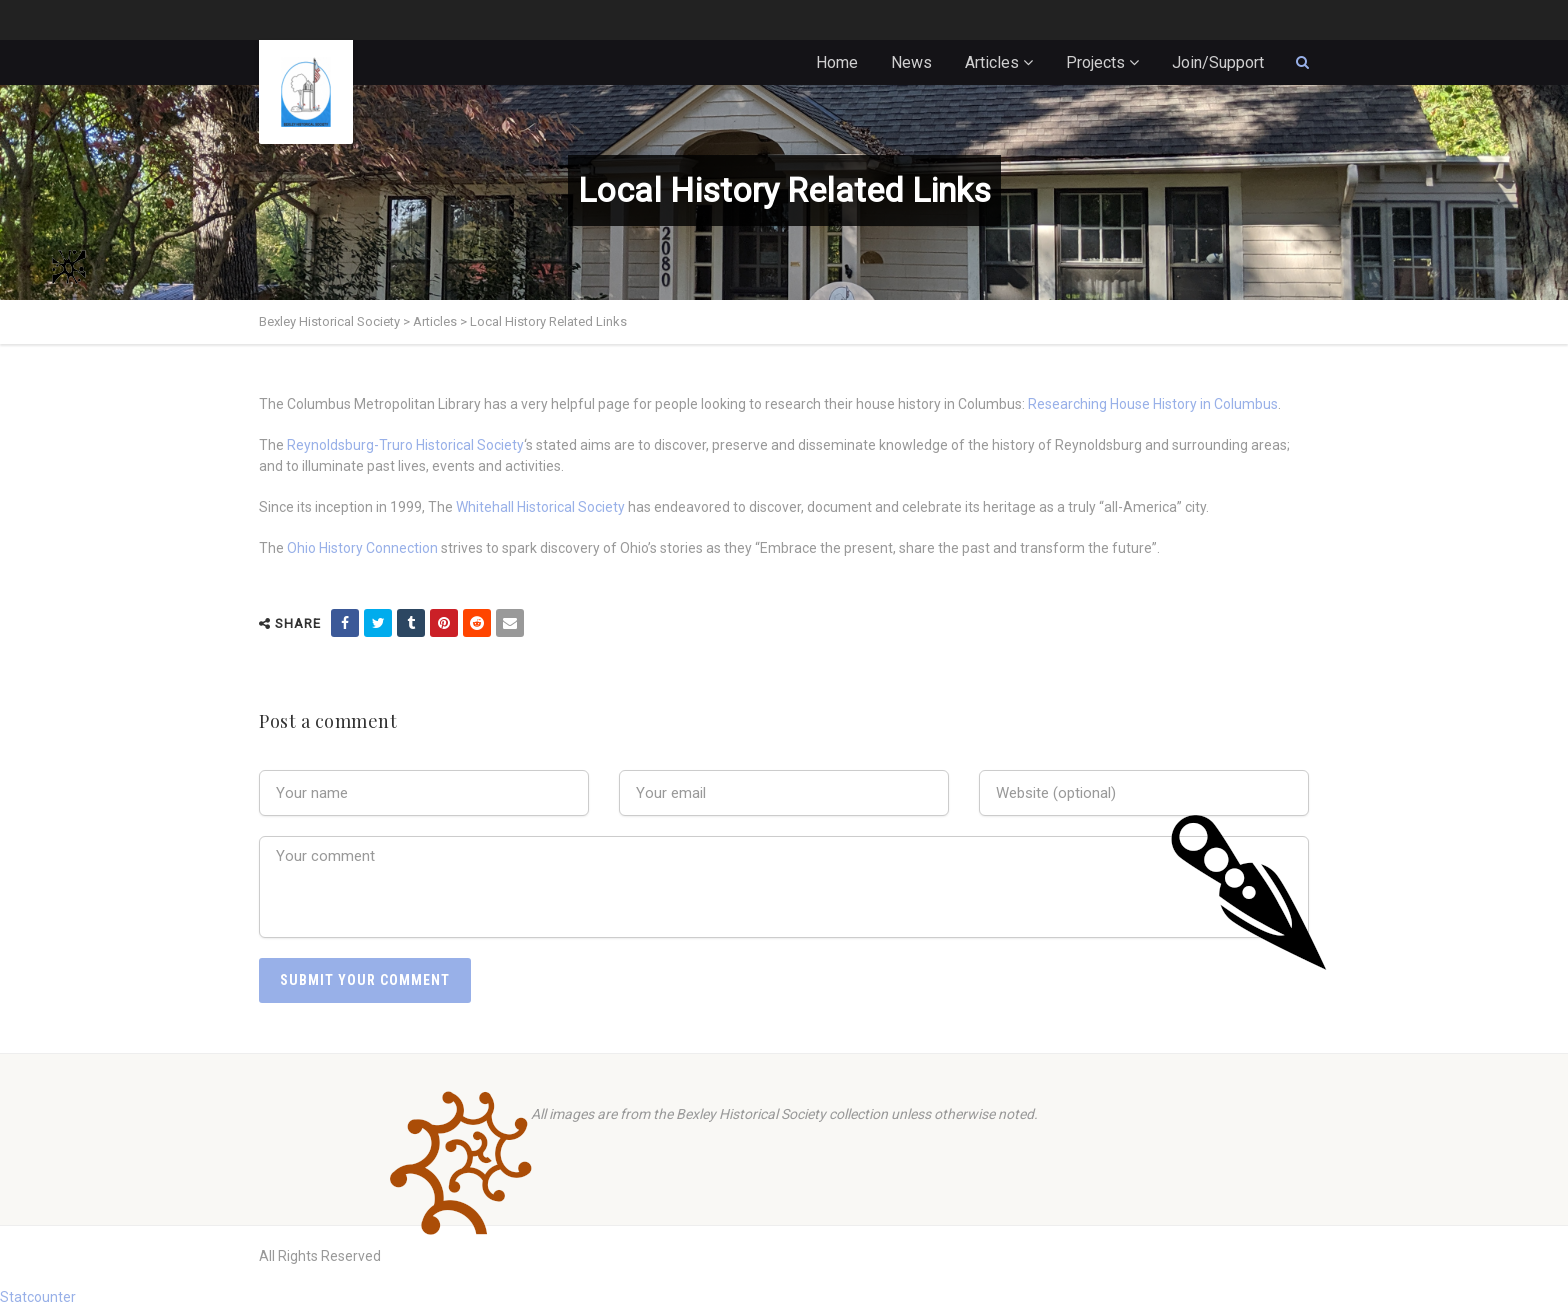  What do you see at coordinates (1249, 893) in the screenshot?
I see `select throwing knife weapon` at bounding box center [1249, 893].